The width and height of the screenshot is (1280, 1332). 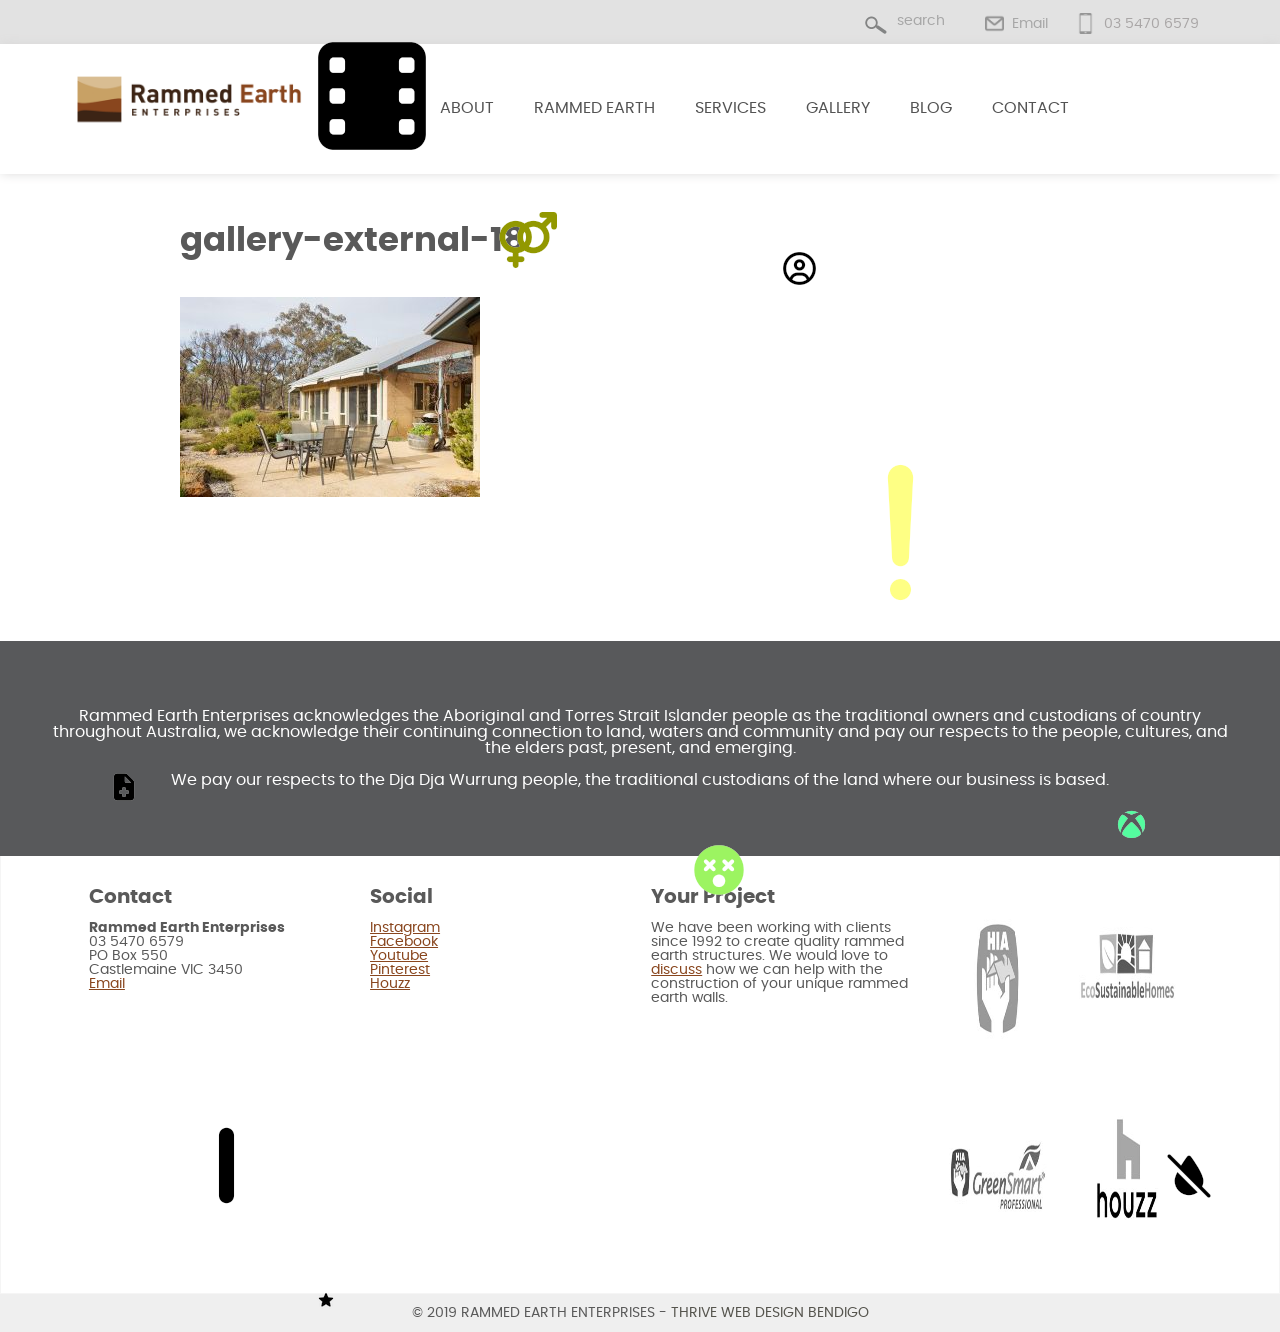 I want to click on indicates a warning or alert requiring attention, so click(x=900, y=532).